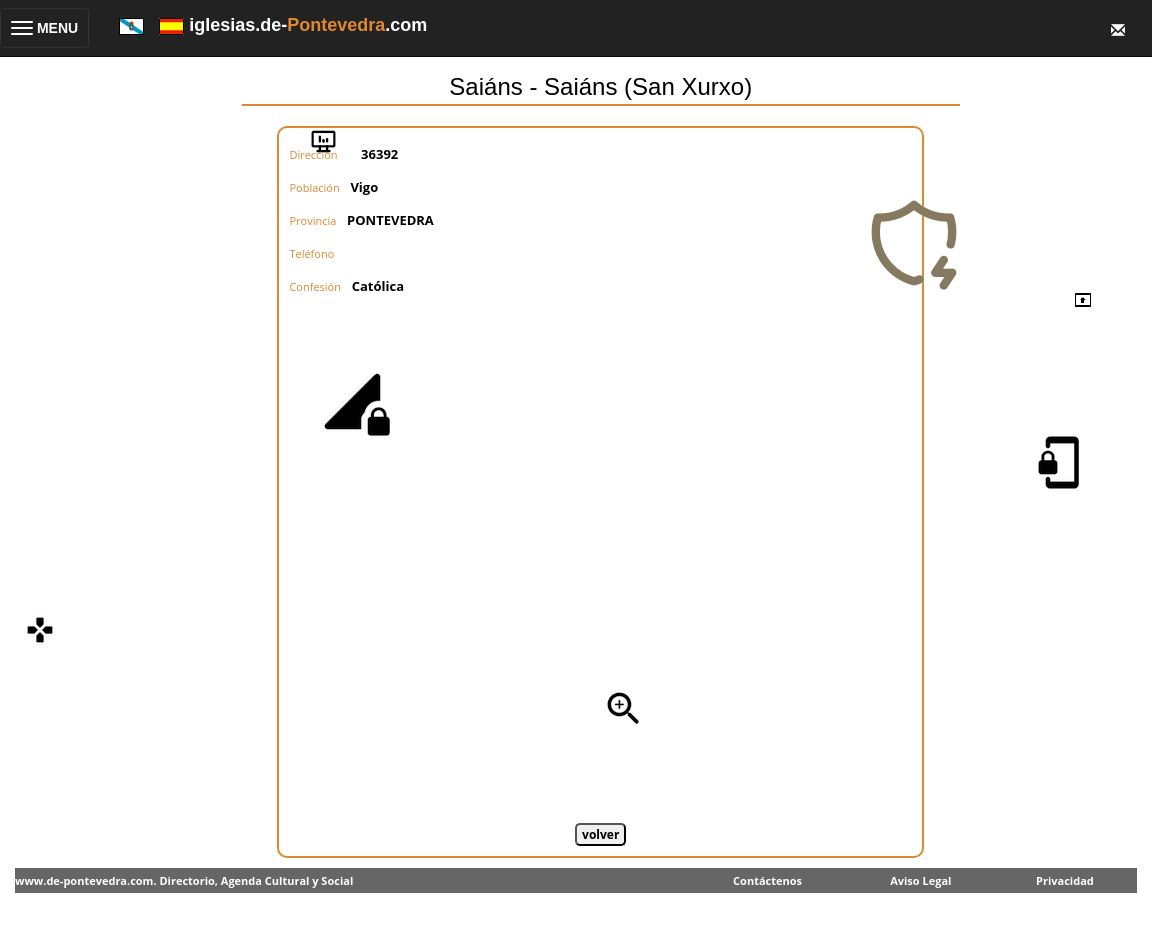  Describe the element at coordinates (624, 709) in the screenshot. I see `zoom in on content` at that location.